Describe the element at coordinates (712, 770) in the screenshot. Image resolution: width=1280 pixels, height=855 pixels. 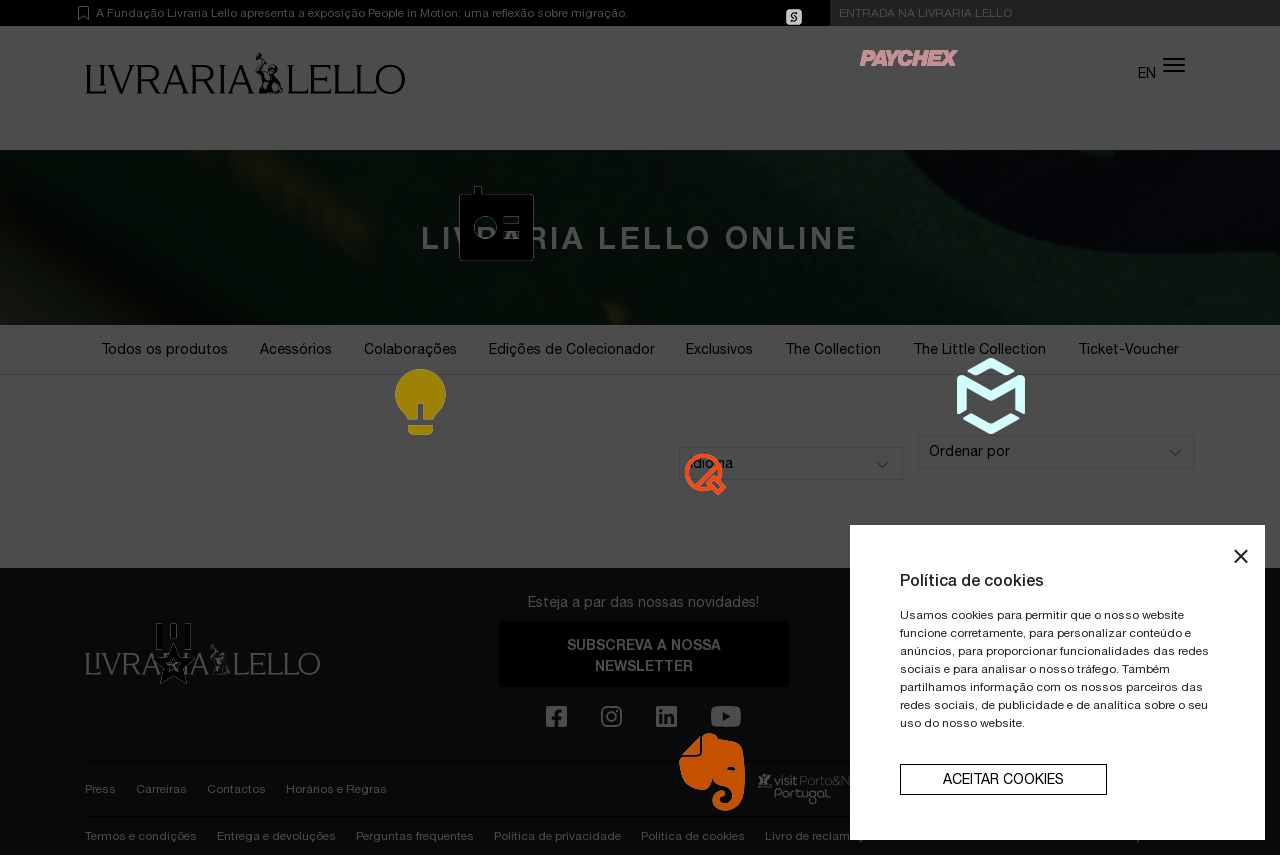
I see `open Evernote app` at that location.